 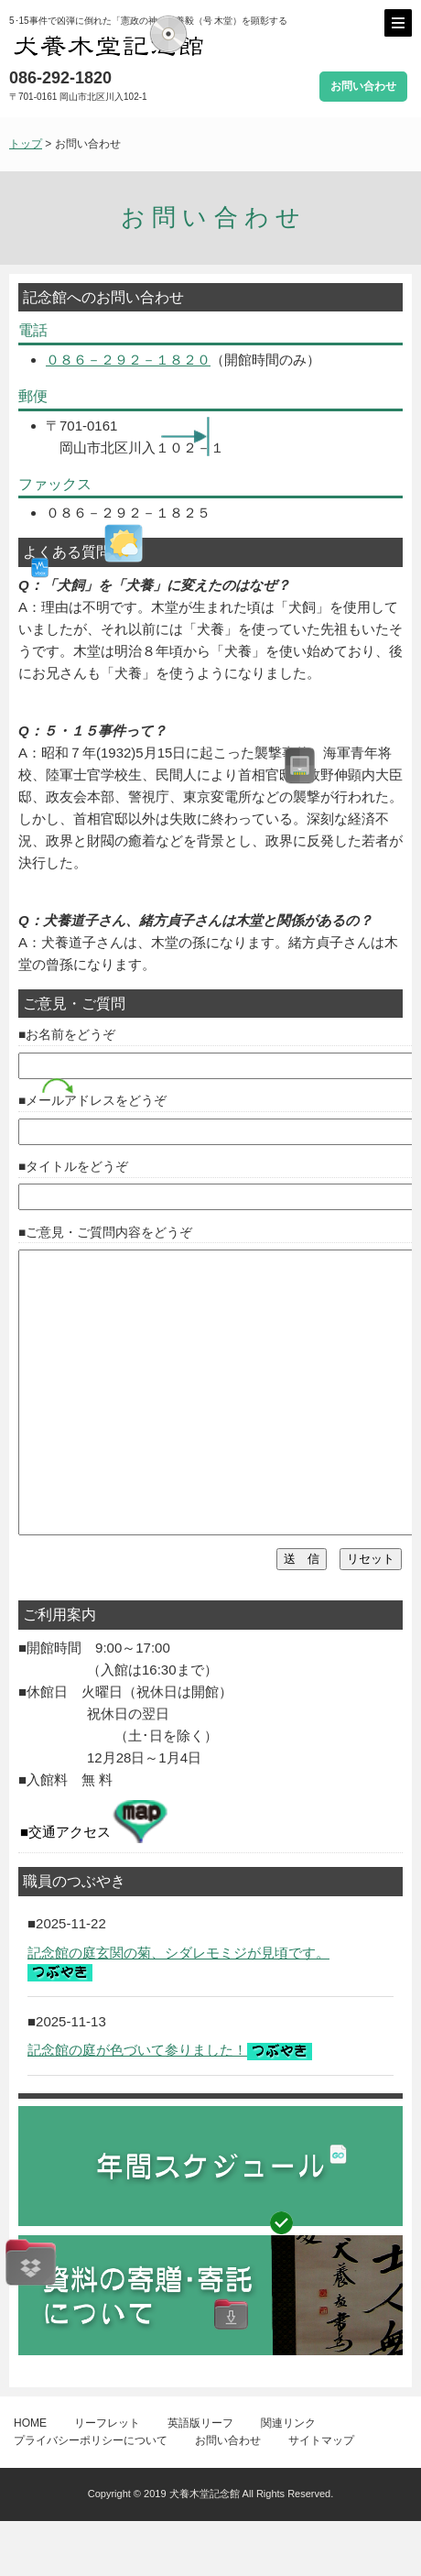 I want to click on access your downloads folder, so click(x=231, y=2313).